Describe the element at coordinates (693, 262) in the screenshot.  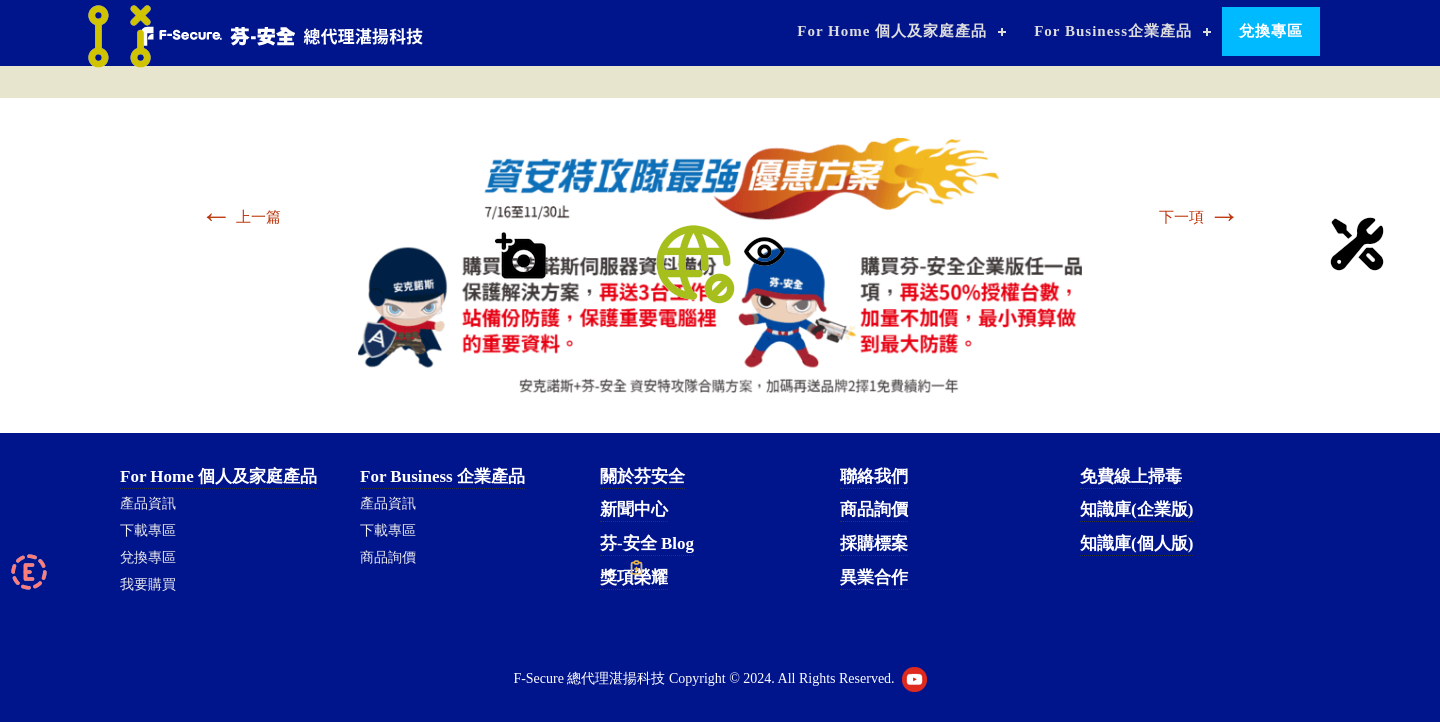
I see `disable internet access` at that location.